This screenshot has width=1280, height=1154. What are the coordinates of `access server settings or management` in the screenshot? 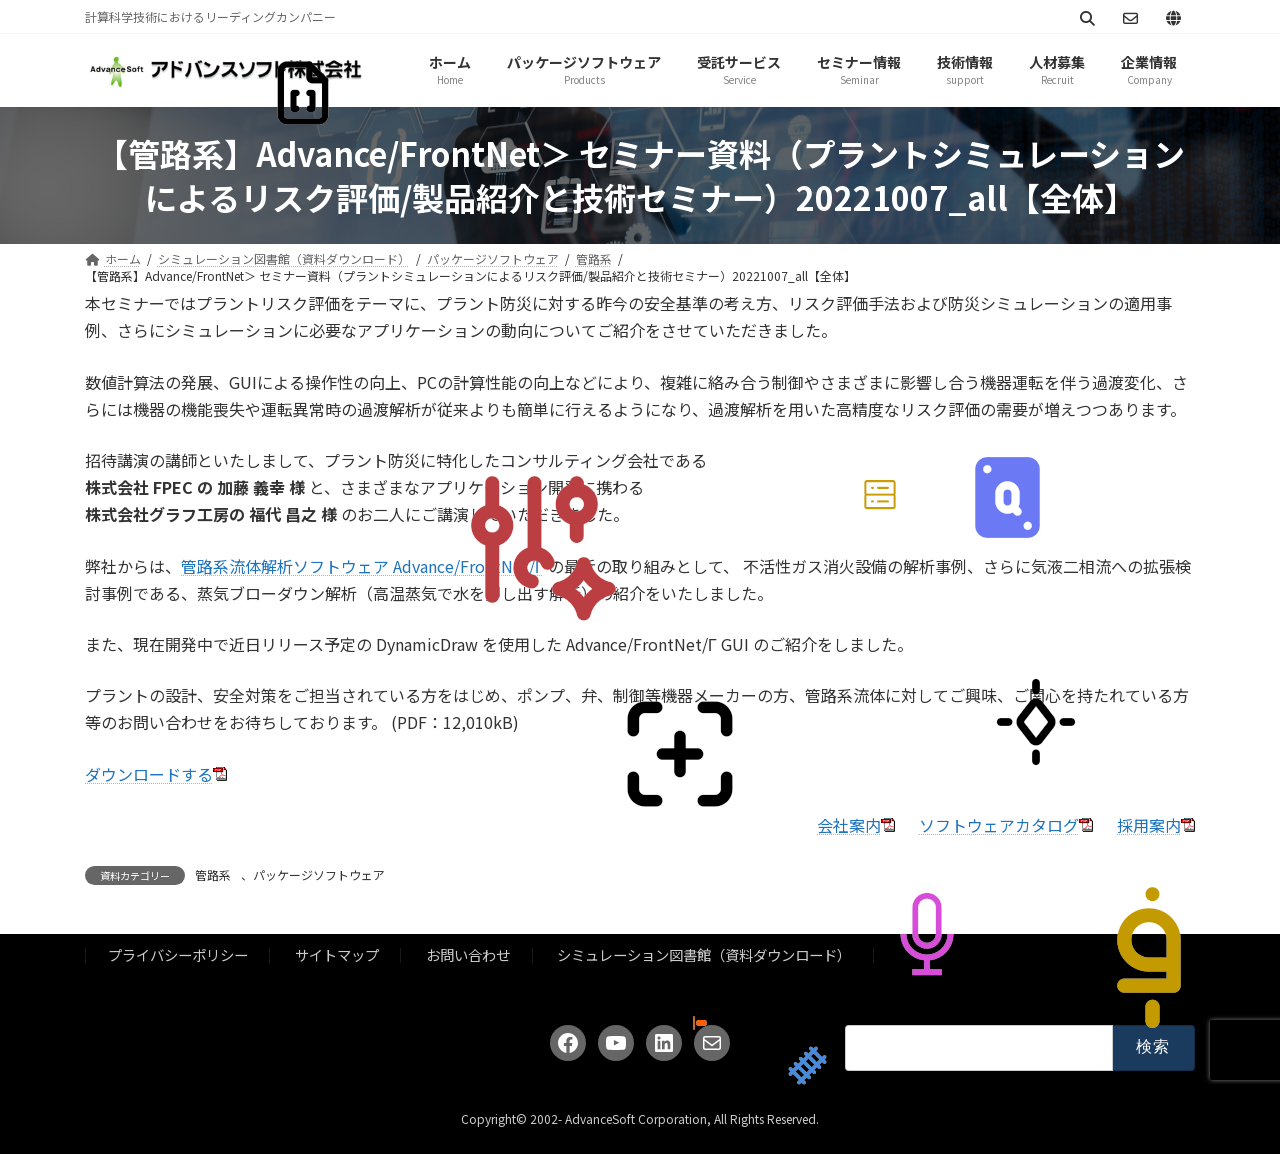 It's located at (880, 495).